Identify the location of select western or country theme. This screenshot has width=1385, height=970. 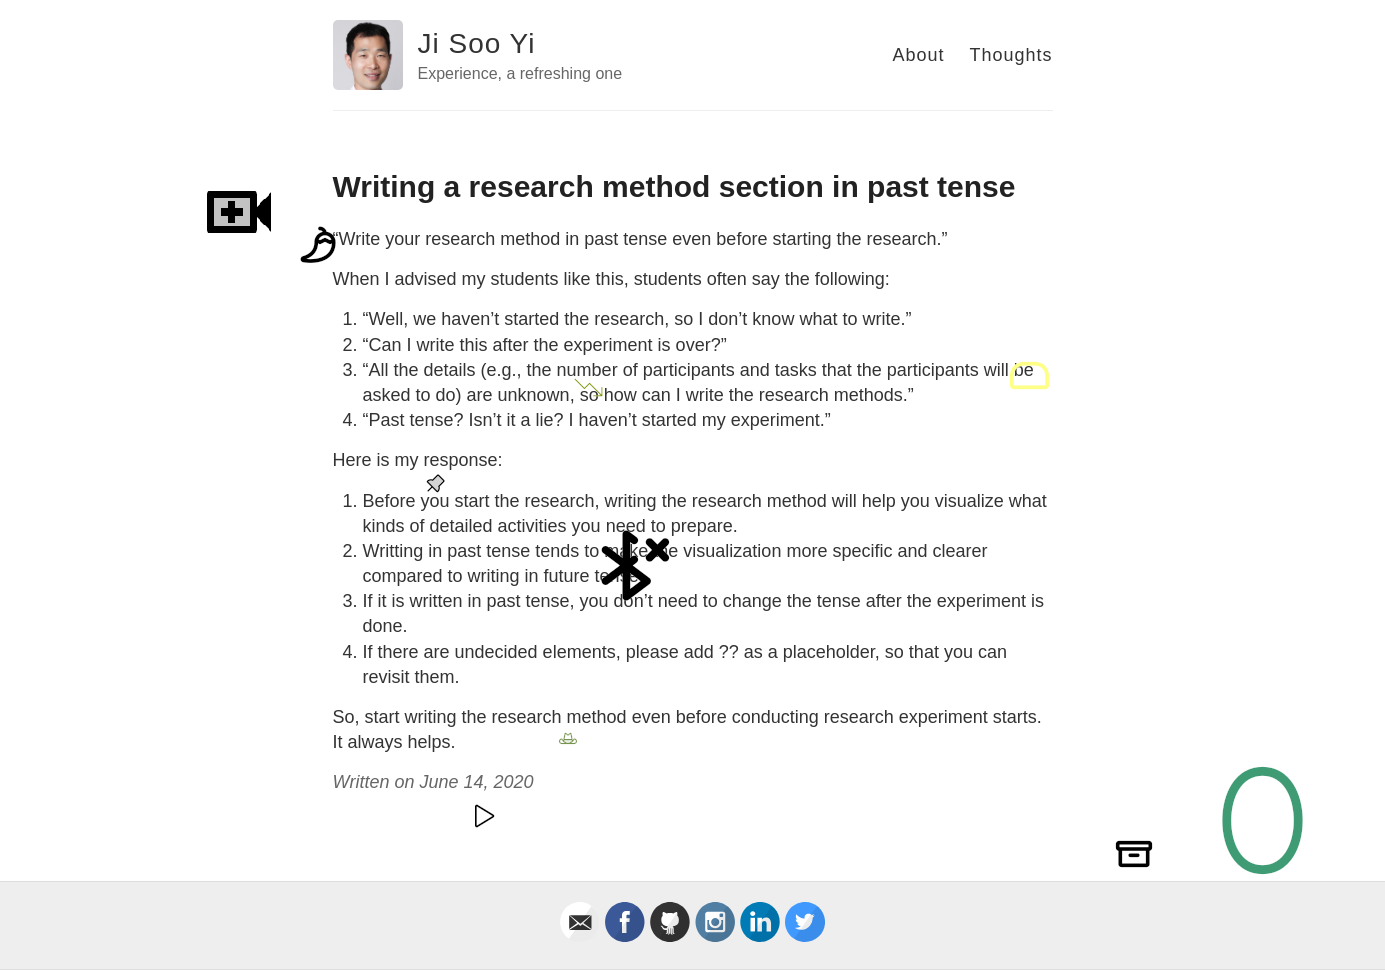
(568, 739).